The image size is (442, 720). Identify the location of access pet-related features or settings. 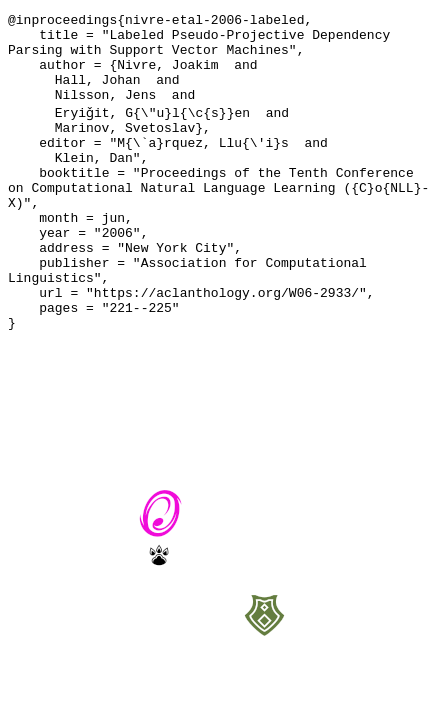
(159, 555).